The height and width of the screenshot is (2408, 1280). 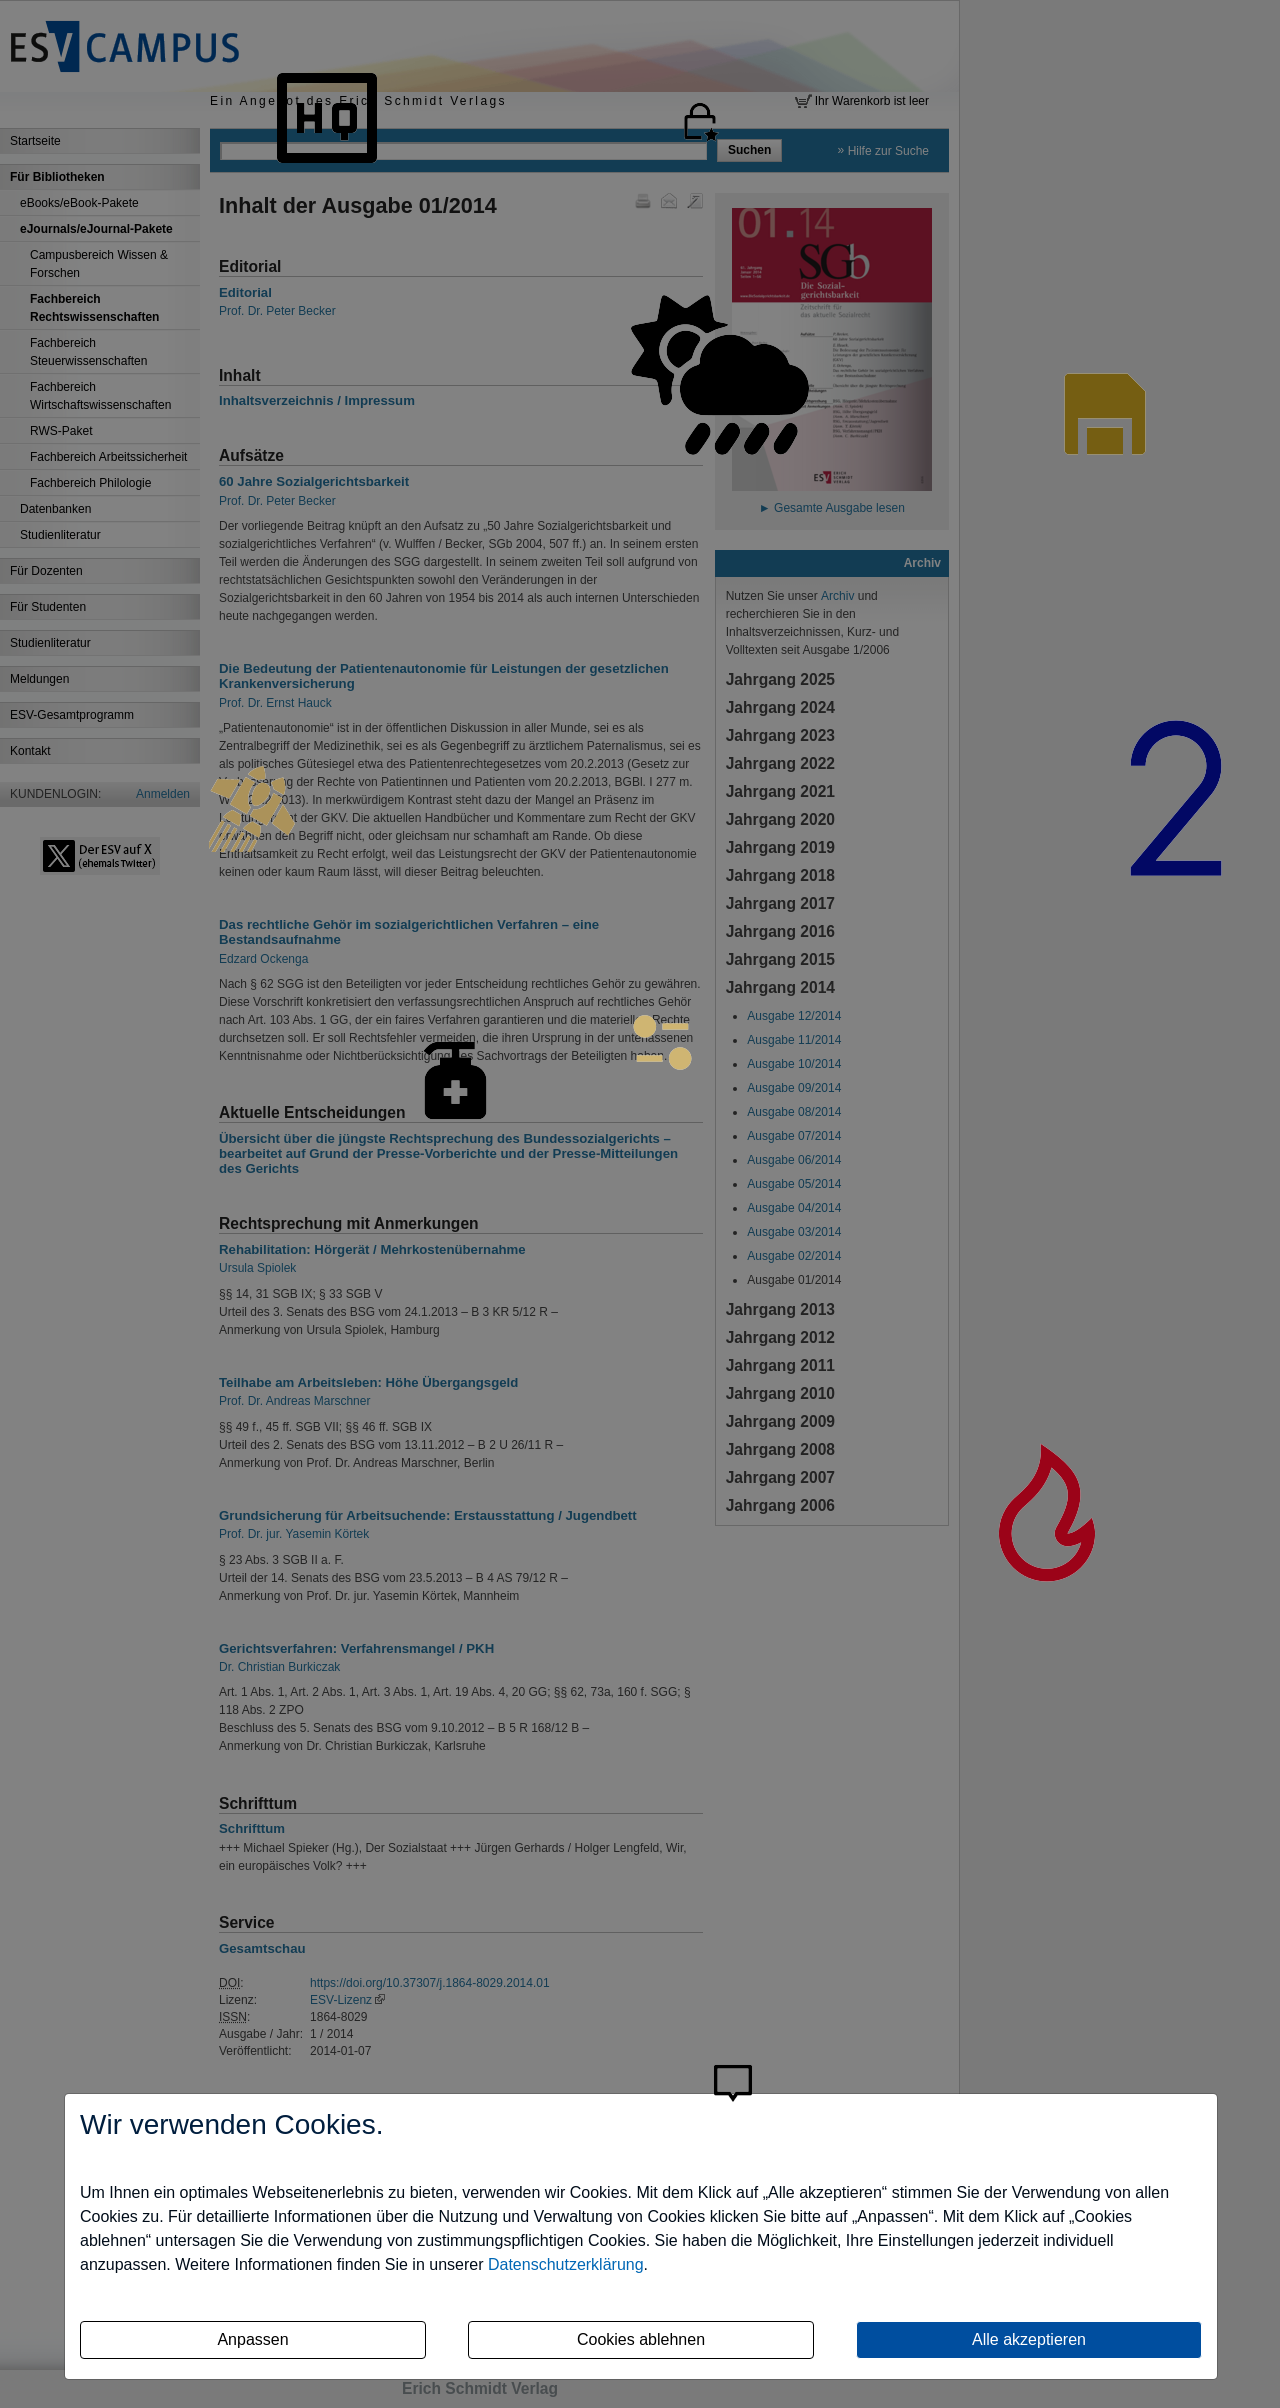 What do you see at coordinates (1047, 1511) in the screenshot?
I see `view trending or hot content` at bounding box center [1047, 1511].